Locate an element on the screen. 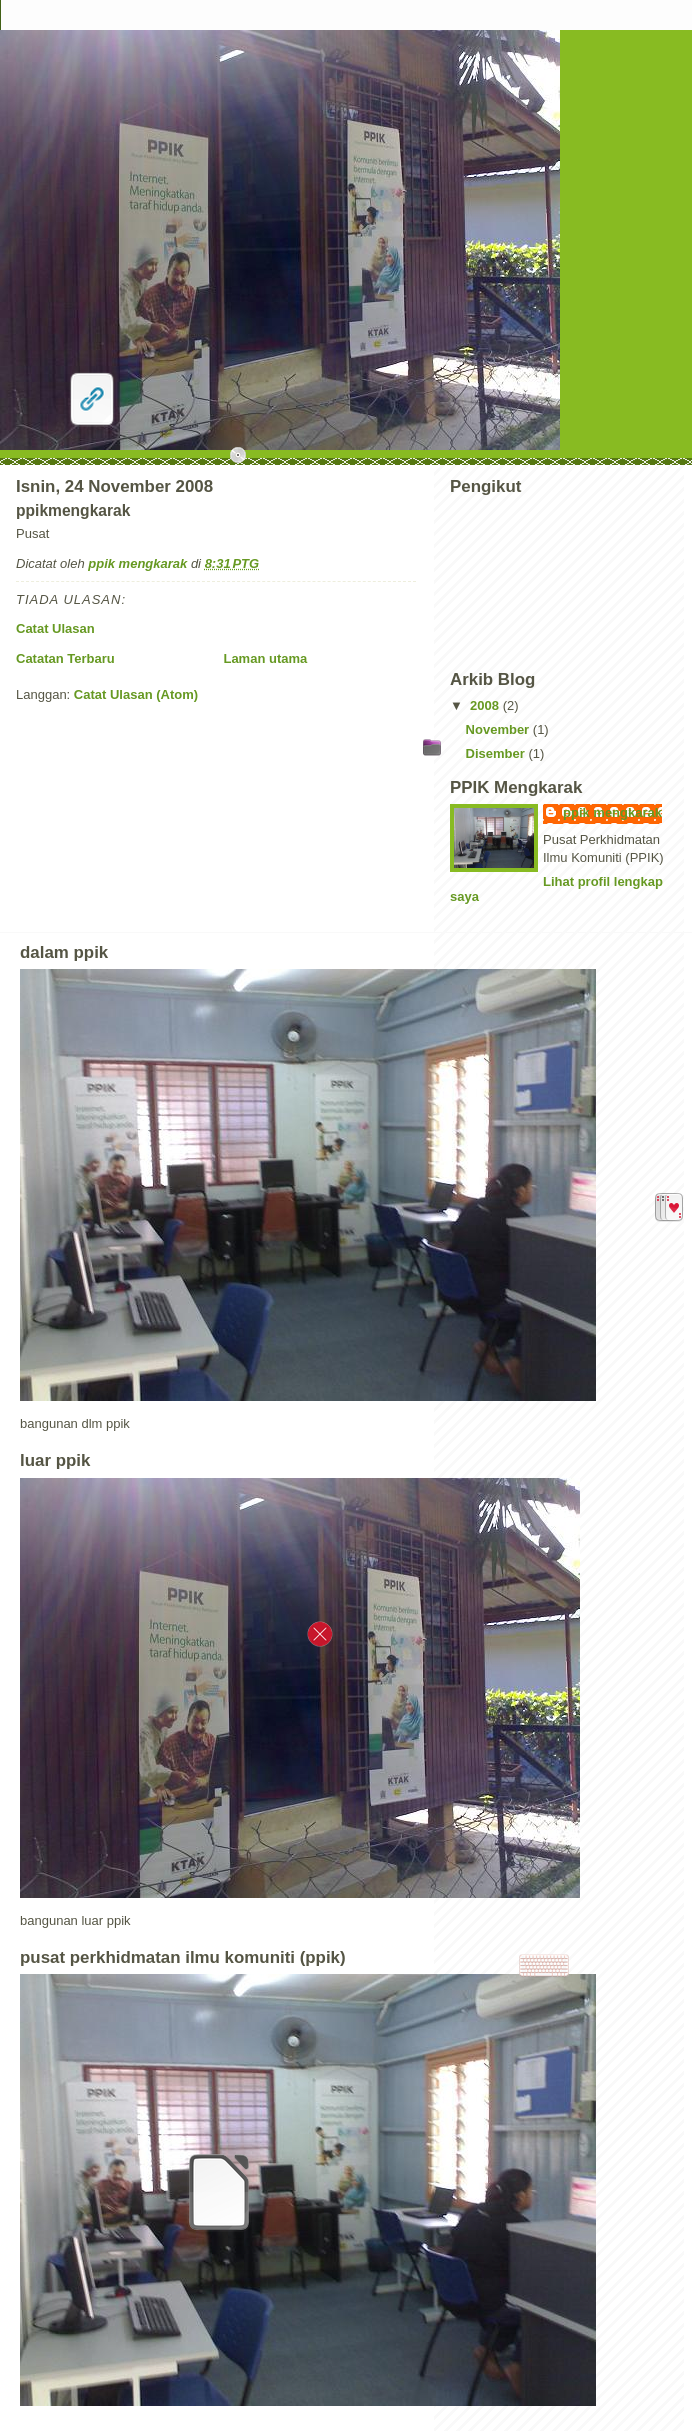  indicates a file cannot sync to Dropbox is located at coordinates (320, 1634).